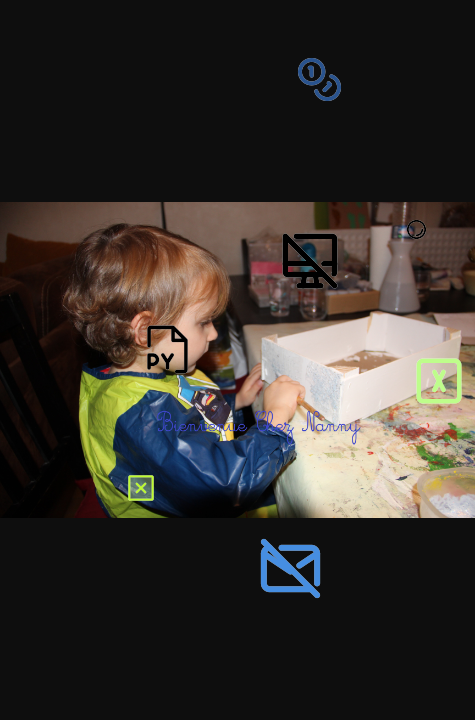  I want to click on open a python file, so click(167, 349).